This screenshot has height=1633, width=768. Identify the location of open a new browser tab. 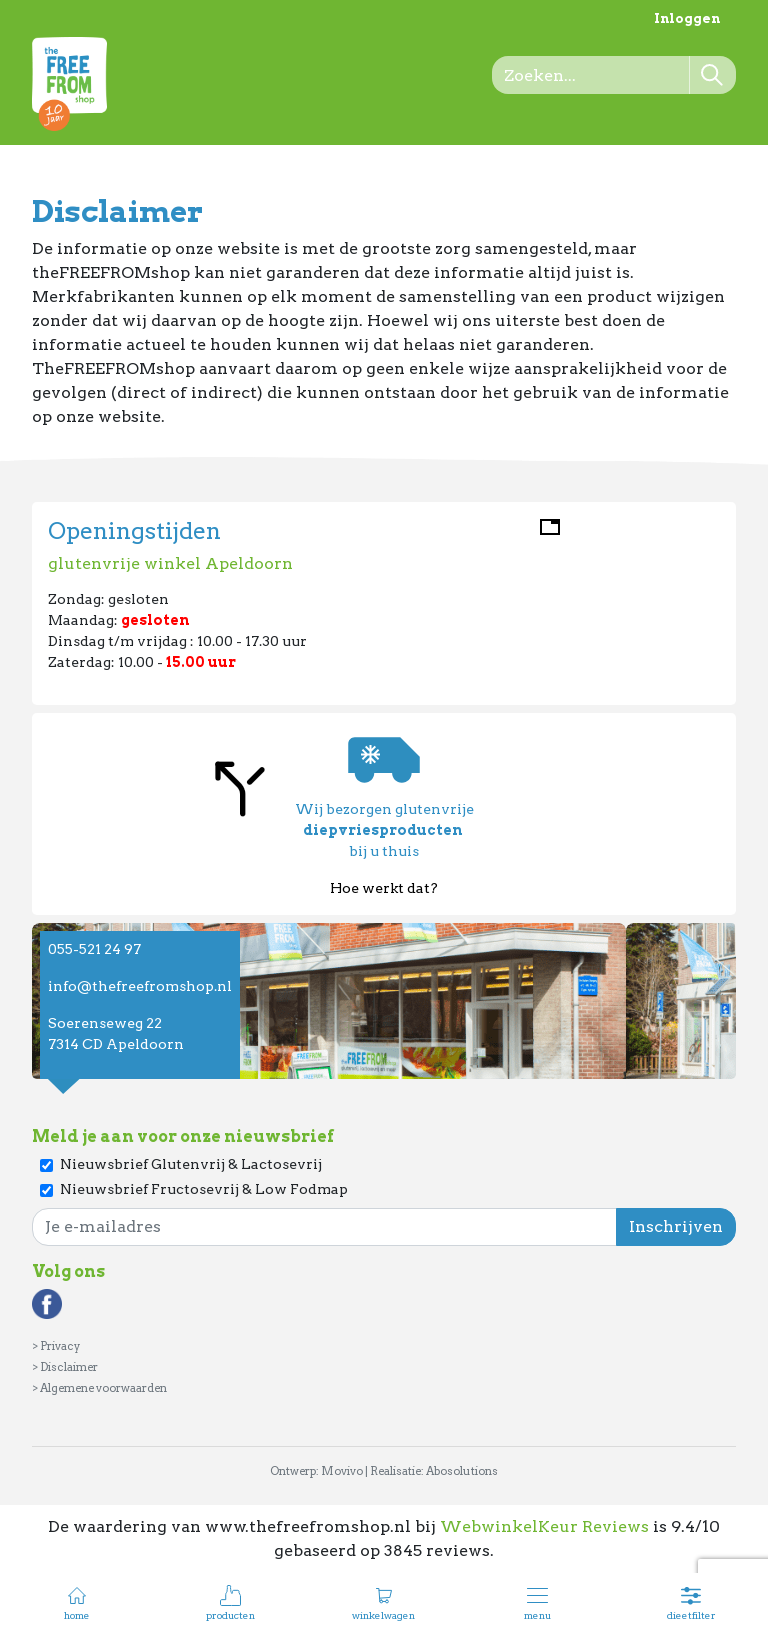
(550, 527).